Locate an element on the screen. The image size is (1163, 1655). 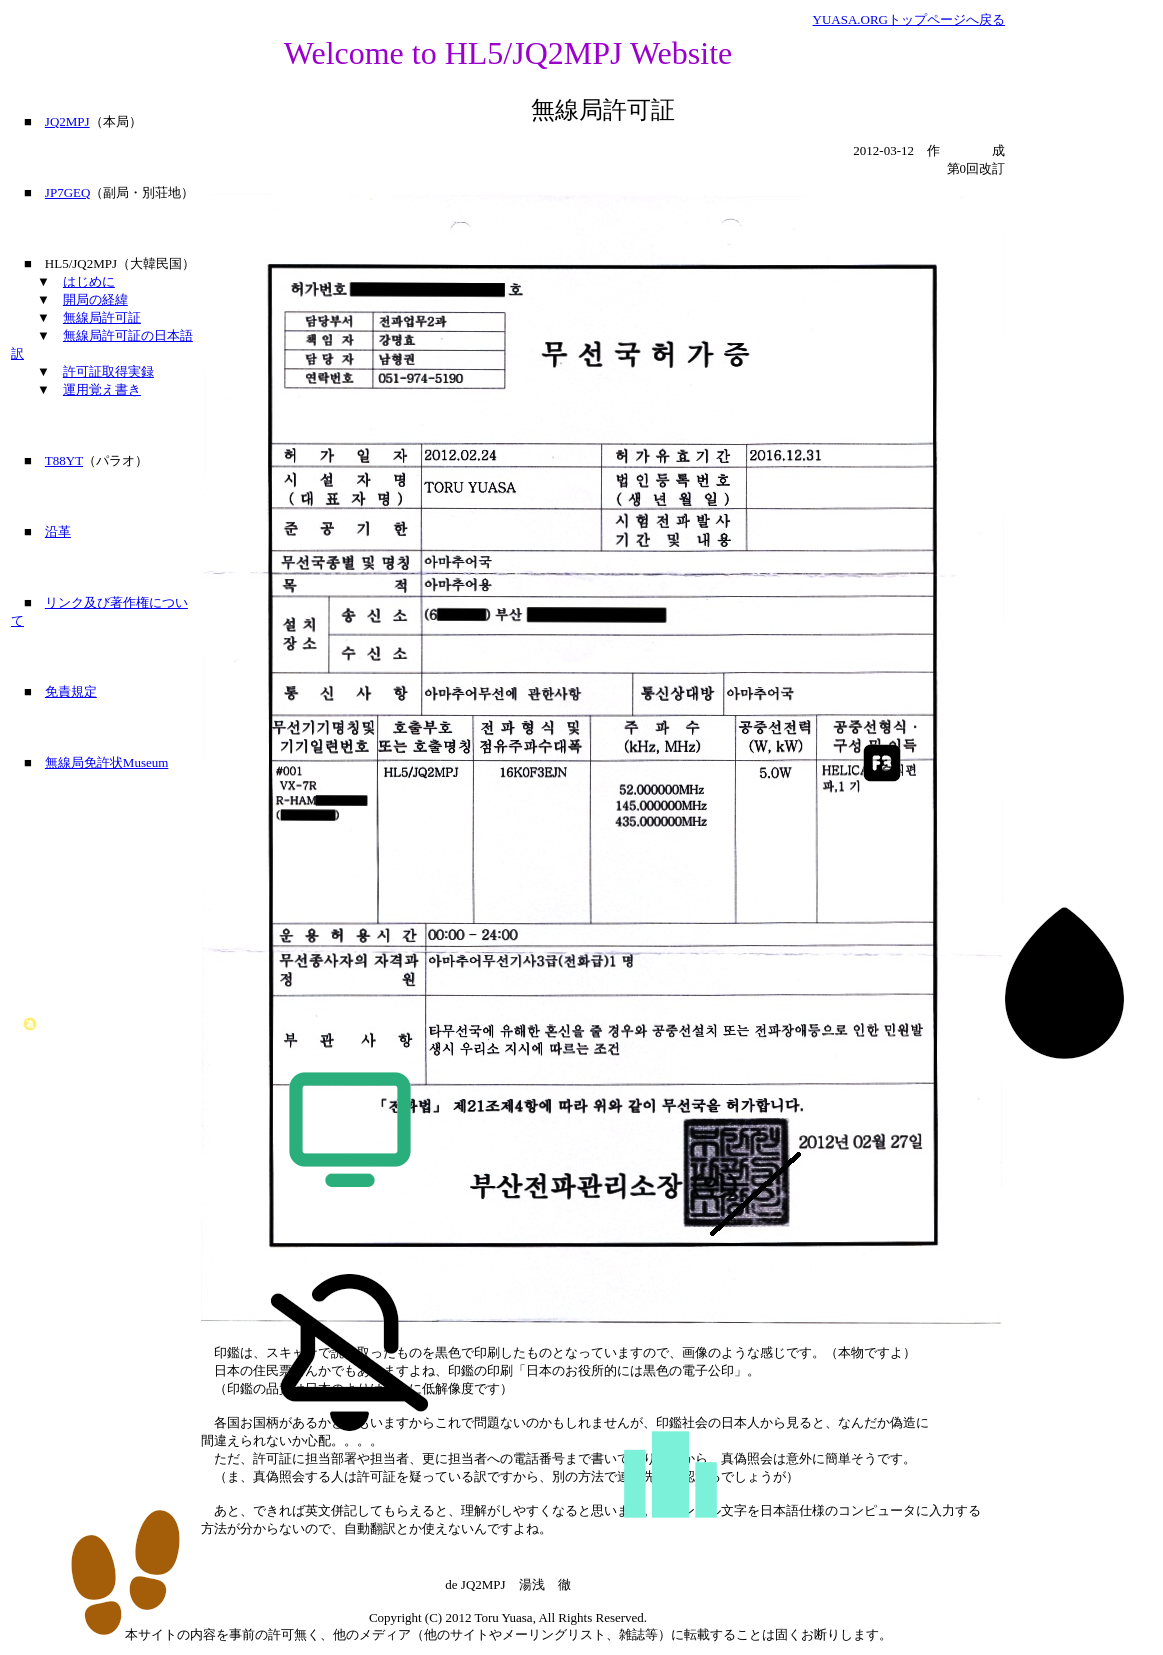
indicates water or liquid-related feature is located at coordinates (1064, 988).